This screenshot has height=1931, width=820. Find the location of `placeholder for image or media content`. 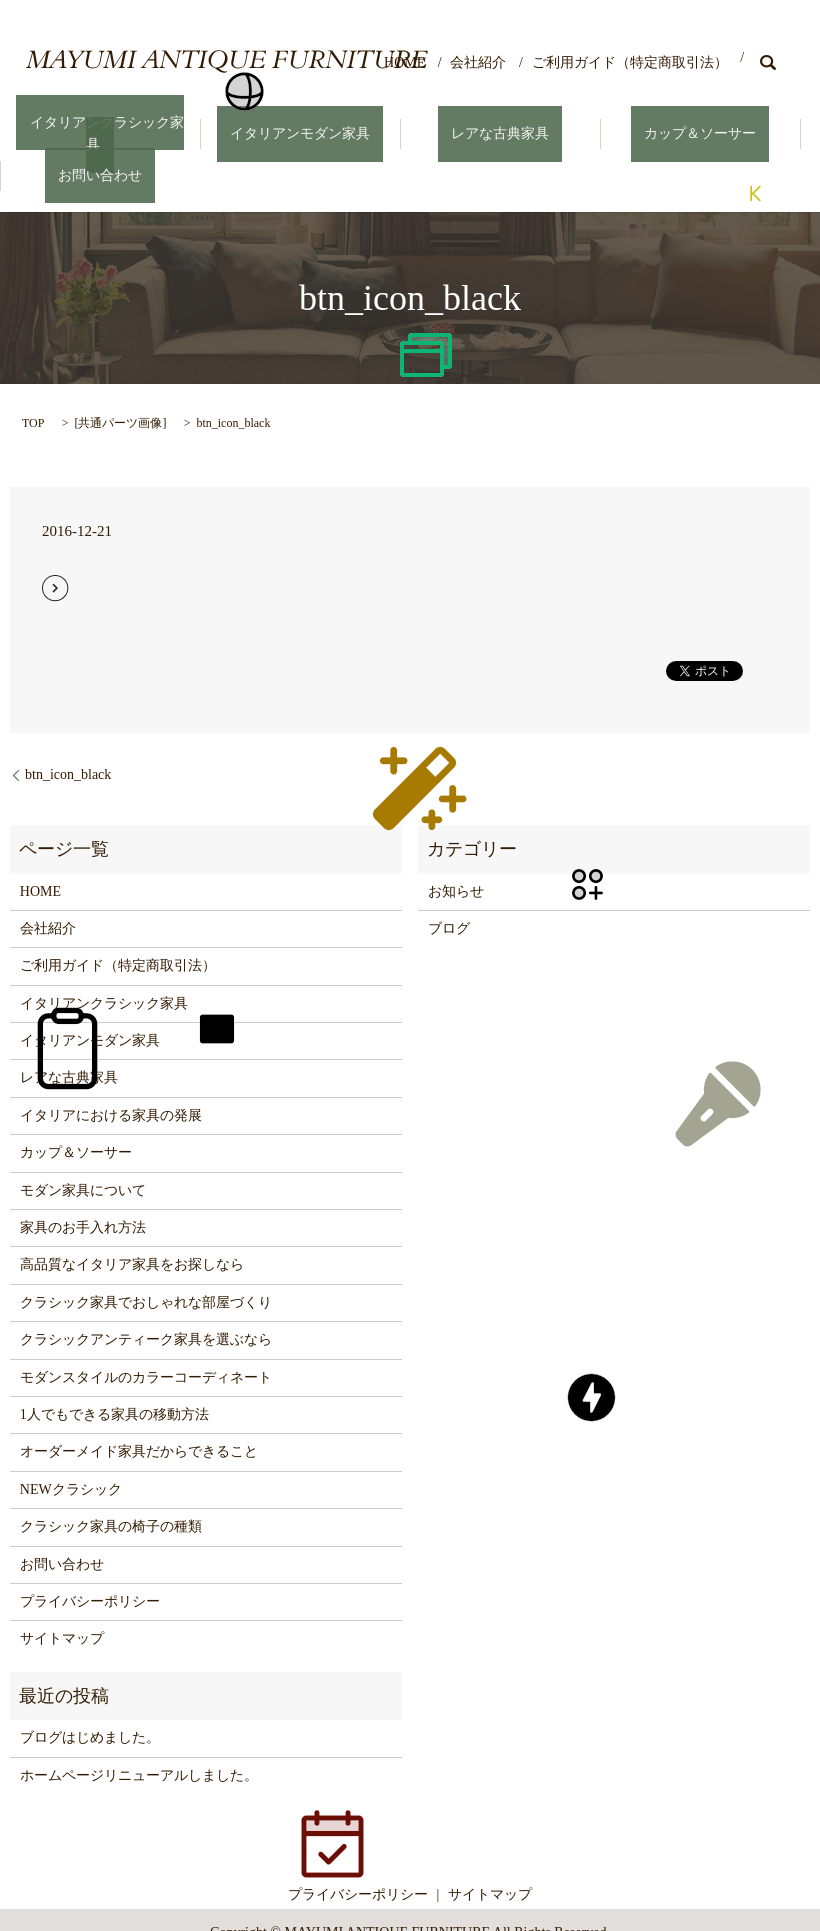

placeholder for image or media content is located at coordinates (217, 1029).